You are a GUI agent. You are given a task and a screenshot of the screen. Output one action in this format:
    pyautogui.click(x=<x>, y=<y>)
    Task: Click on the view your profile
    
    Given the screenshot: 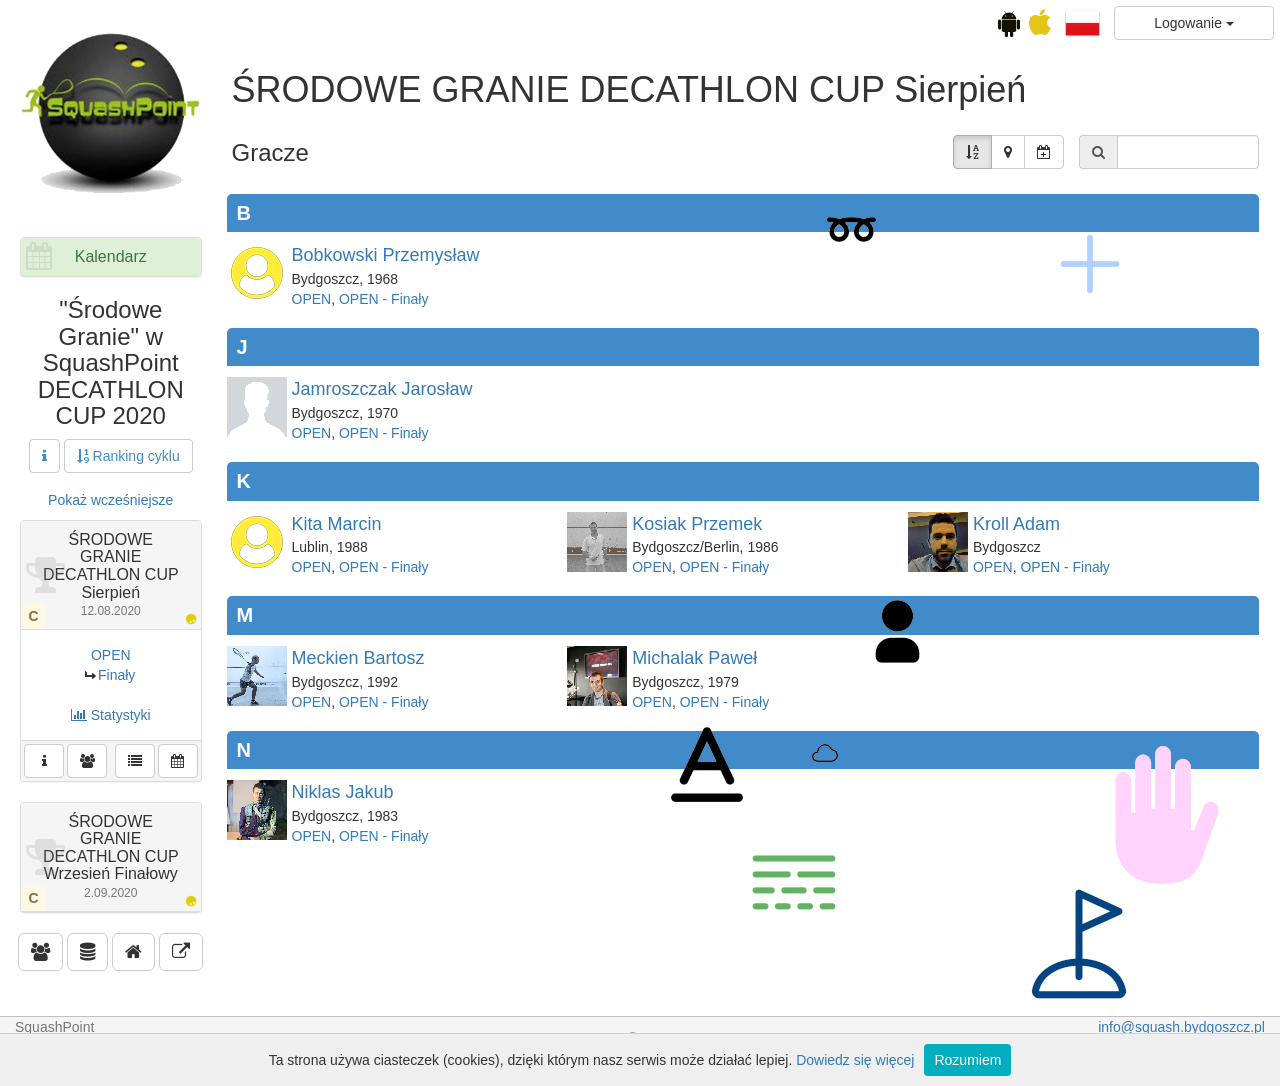 What is the action you would take?
    pyautogui.click(x=897, y=631)
    